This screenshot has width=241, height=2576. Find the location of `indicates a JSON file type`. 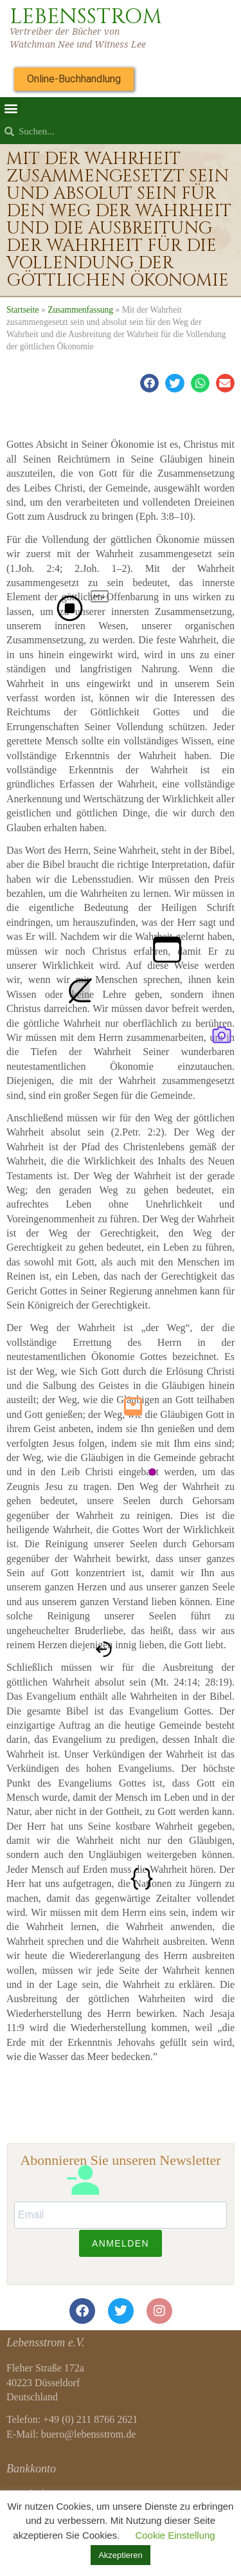

indicates a JSON file type is located at coordinates (141, 1879).